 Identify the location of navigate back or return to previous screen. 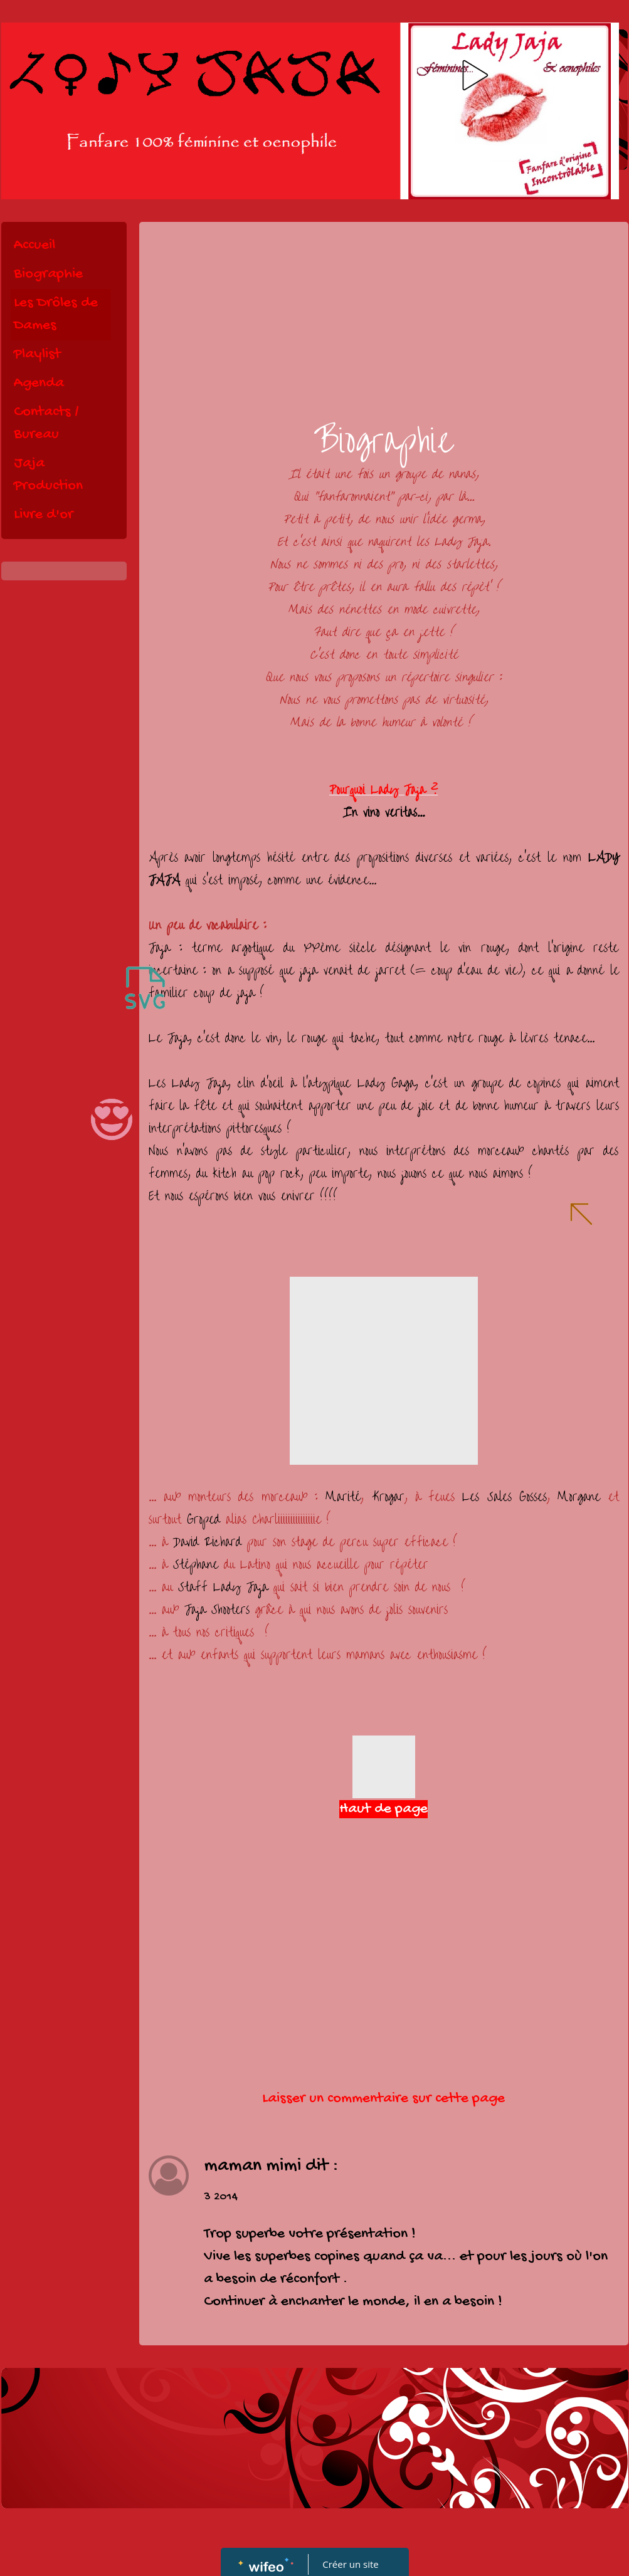
(581, 1214).